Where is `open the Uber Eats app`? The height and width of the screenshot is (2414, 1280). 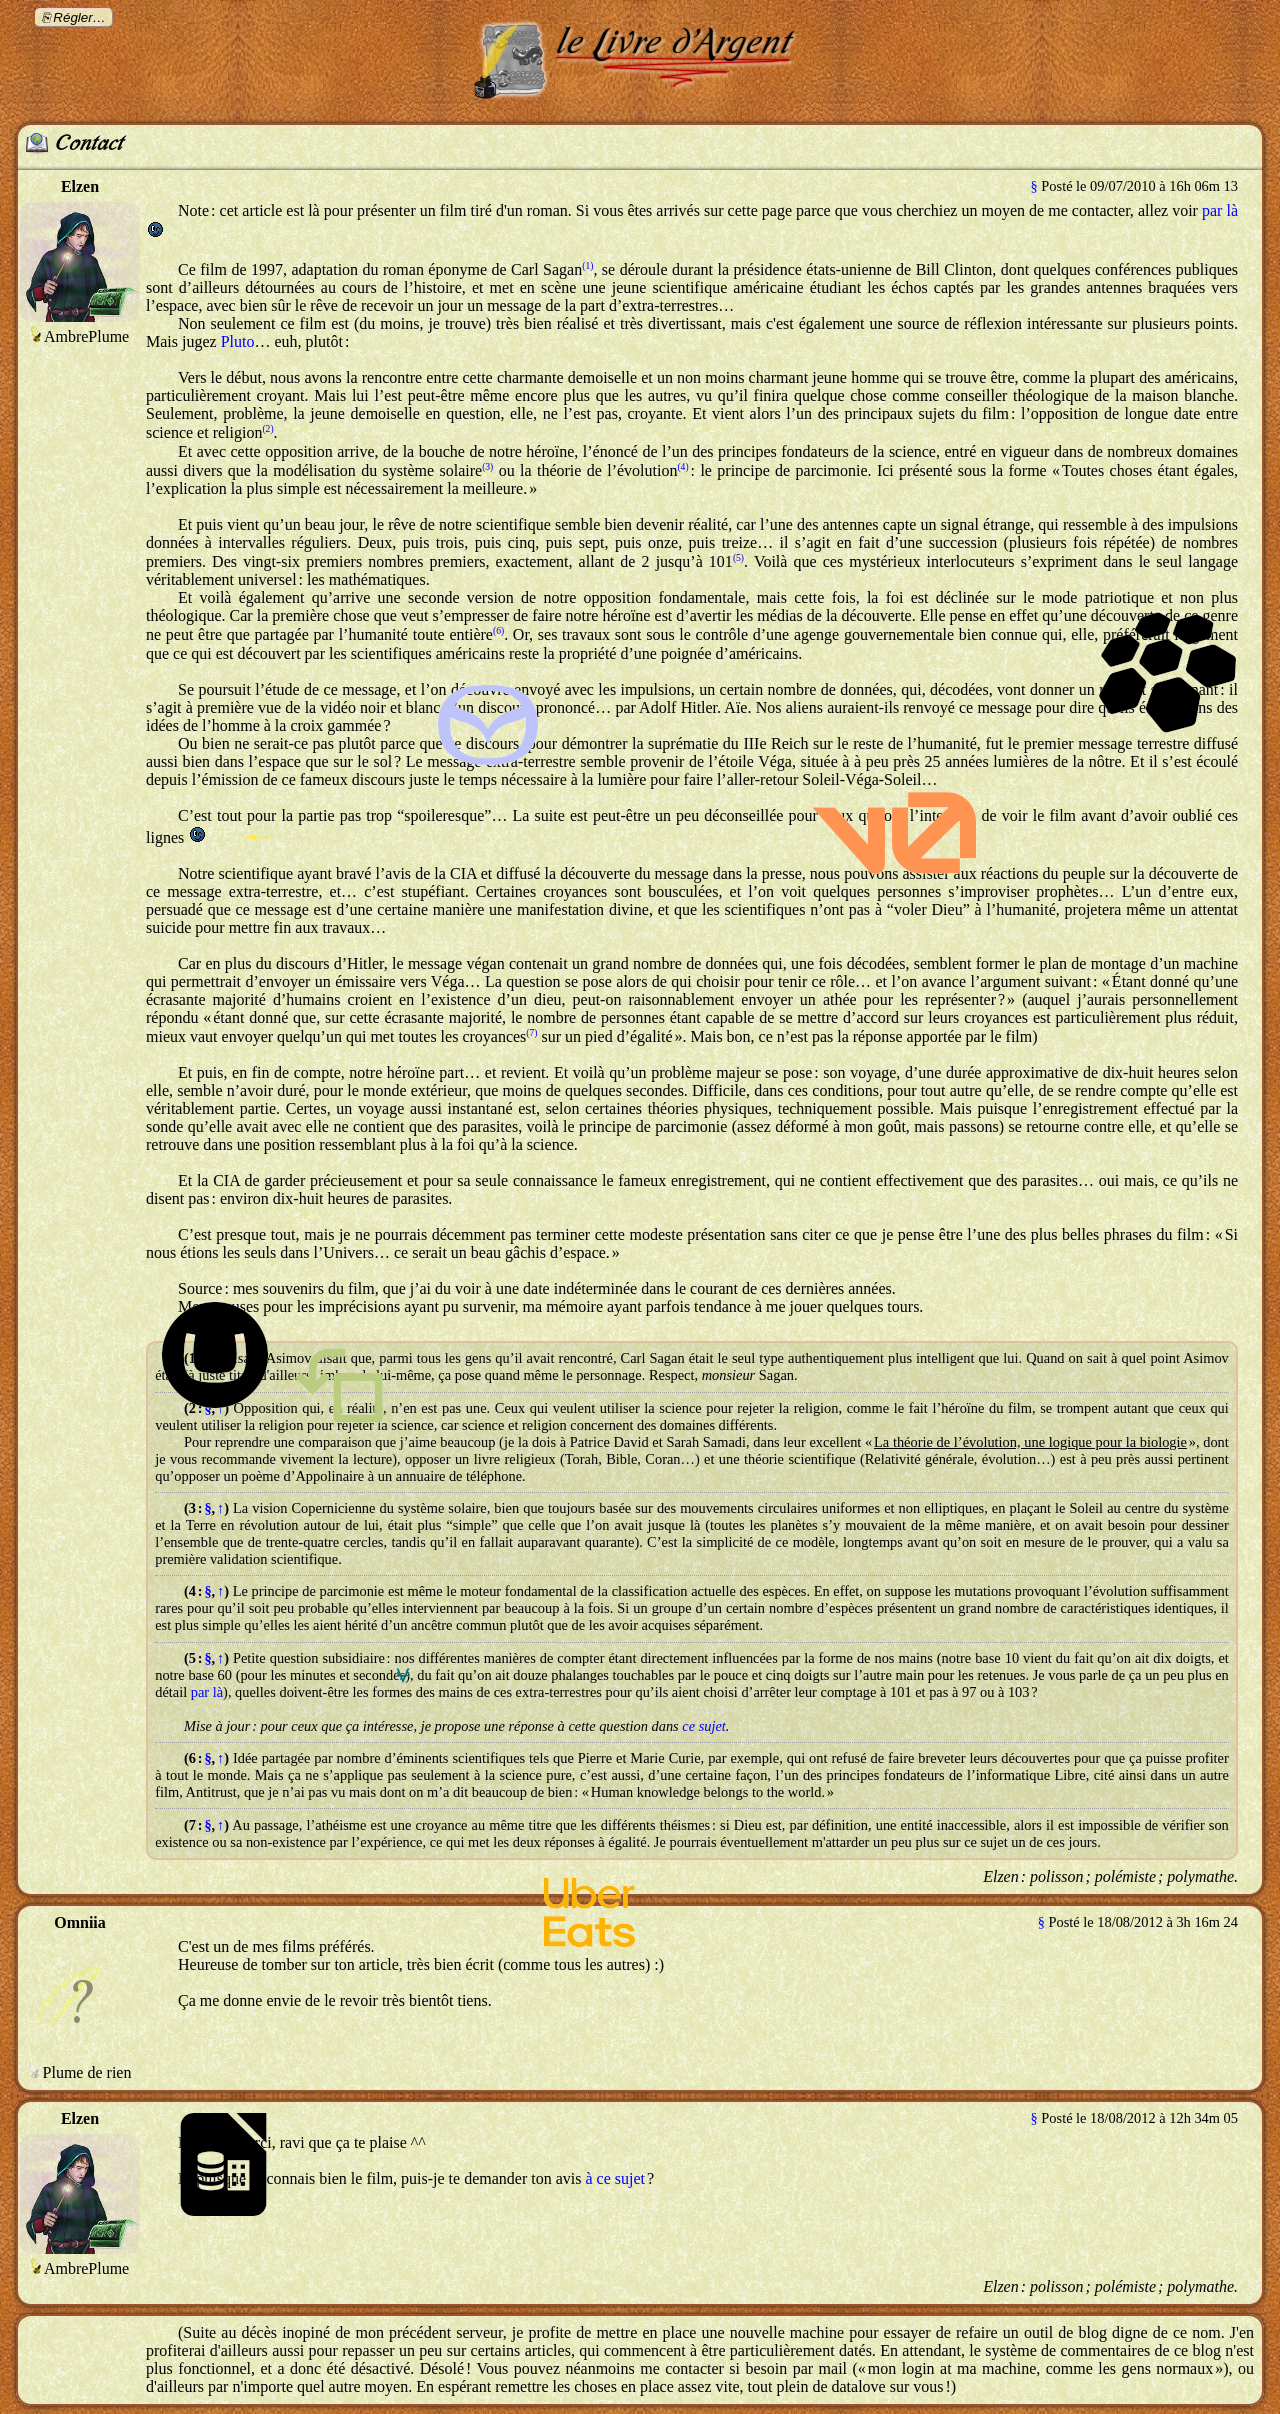
open the Uber Eats app is located at coordinates (589, 1912).